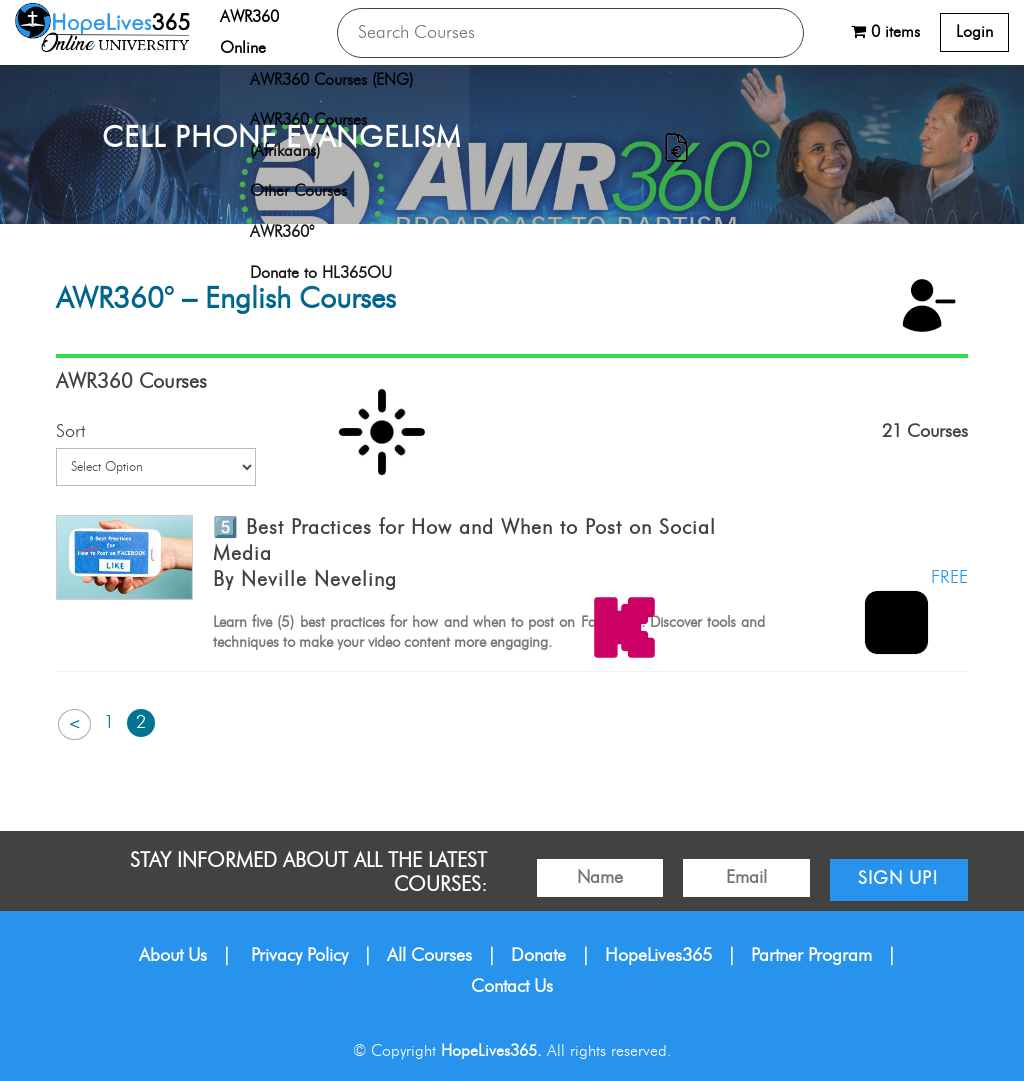 This screenshot has height=1081, width=1024. Describe the element at coordinates (676, 147) in the screenshot. I see `view euro invoice or financial document` at that location.